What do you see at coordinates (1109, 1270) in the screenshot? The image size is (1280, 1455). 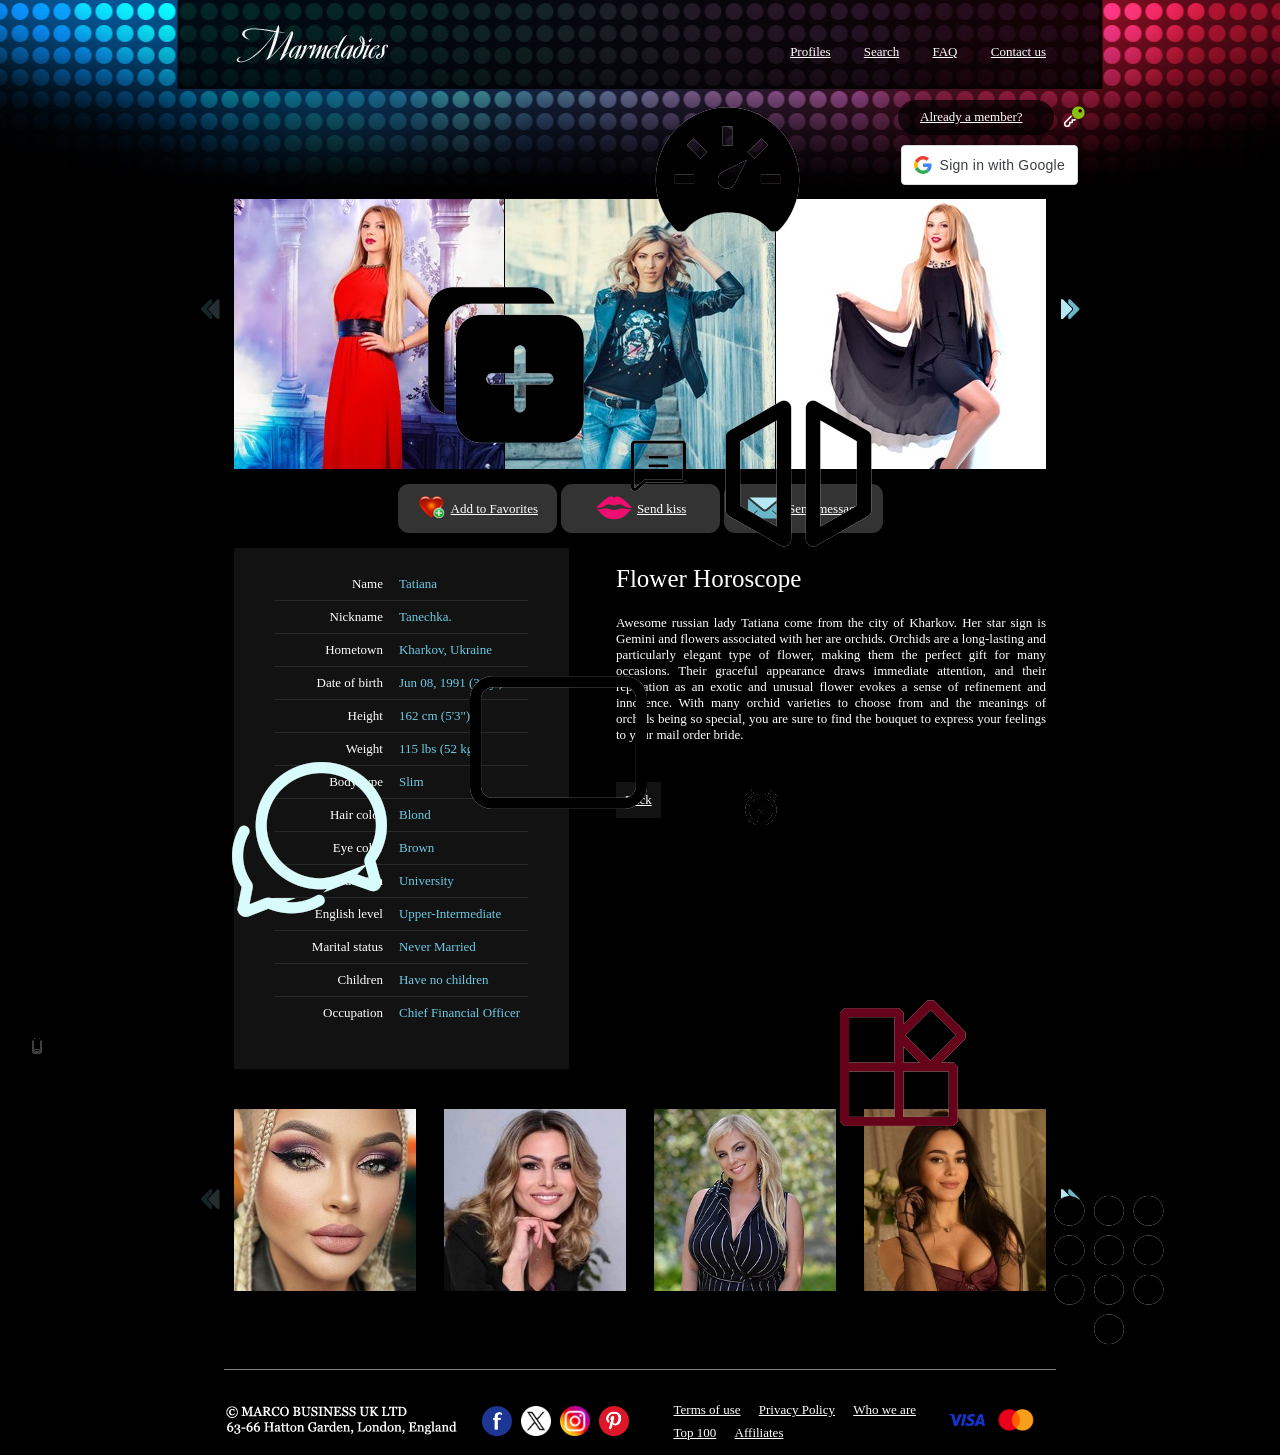 I see `open the phone dialer` at bounding box center [1109, 1270].